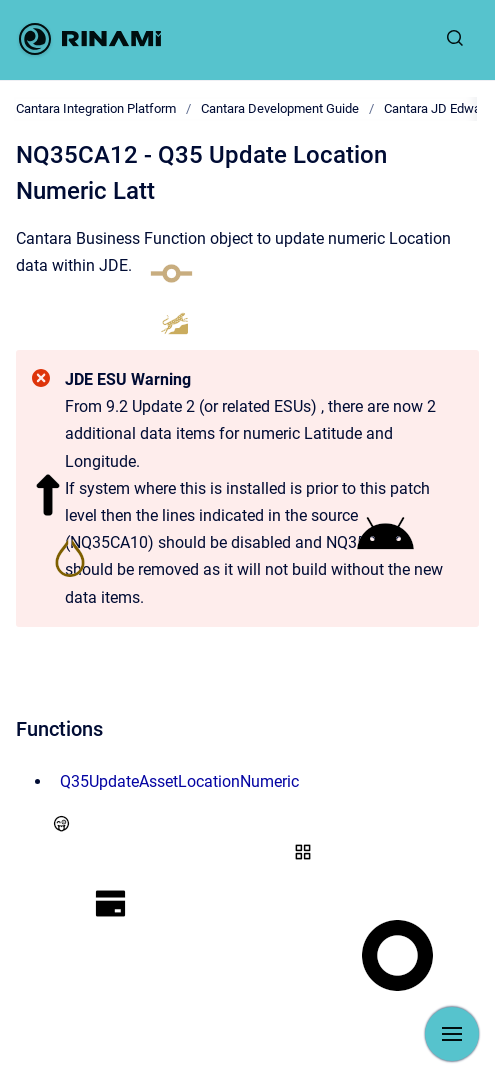 This screenshot has width=495, height=1077. Describe the element at coordinates (70, 558) in the screenshot. I see `hyprland window manager logo` at that location.